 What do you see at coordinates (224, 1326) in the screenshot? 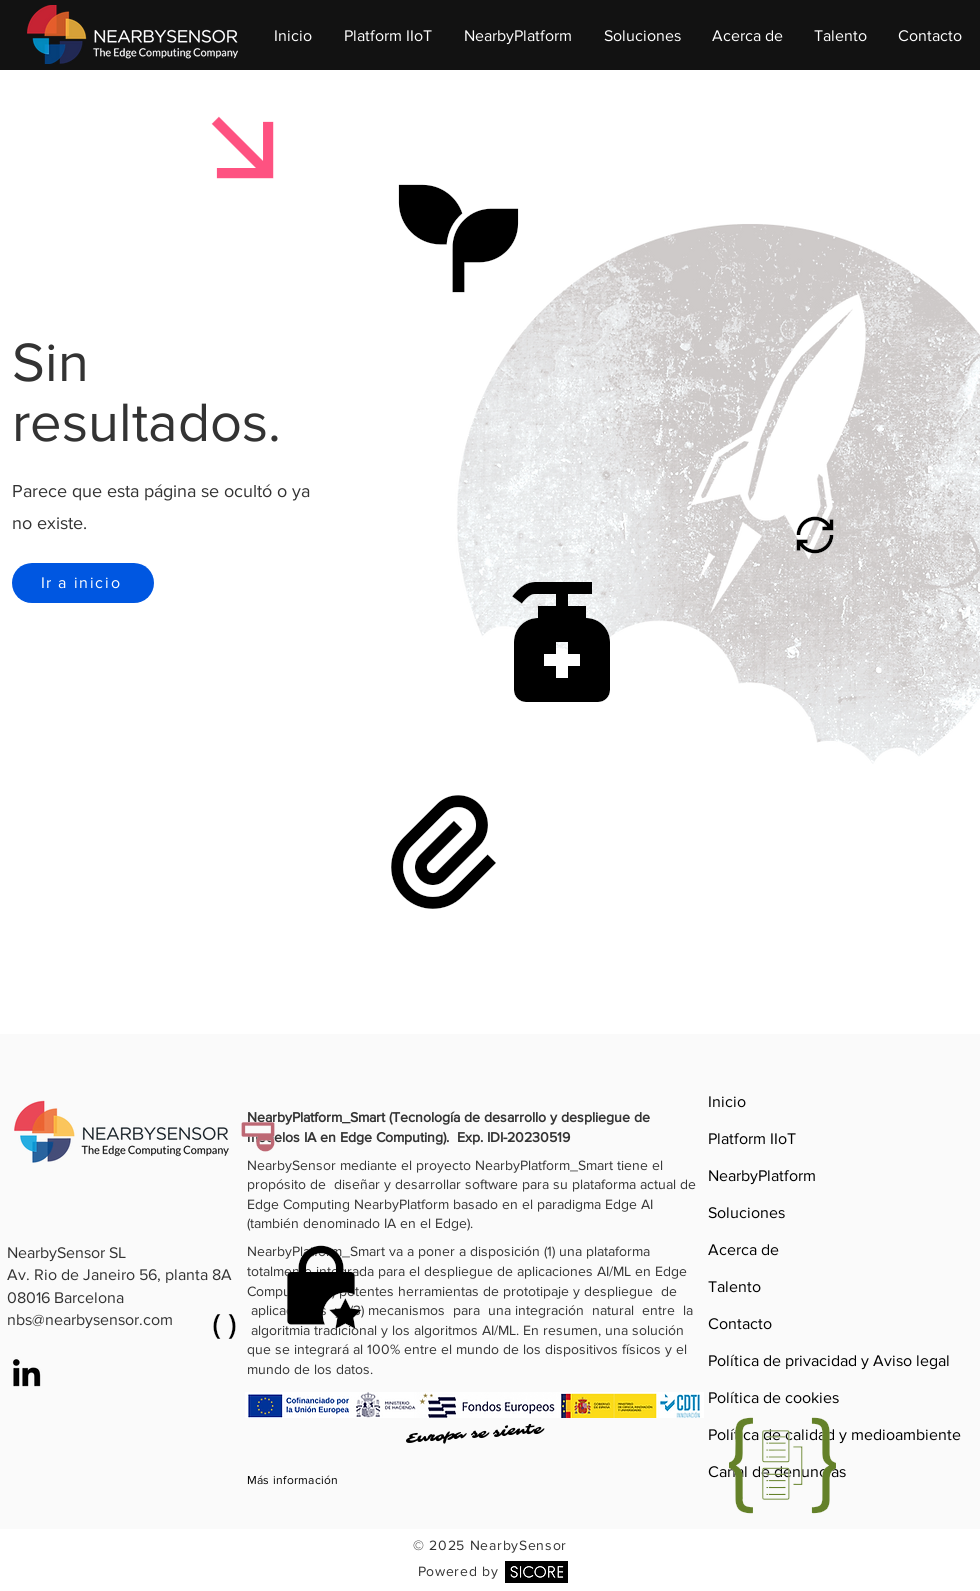
I see `insert parentheses in code editor` at bounding box center [224, 1326].